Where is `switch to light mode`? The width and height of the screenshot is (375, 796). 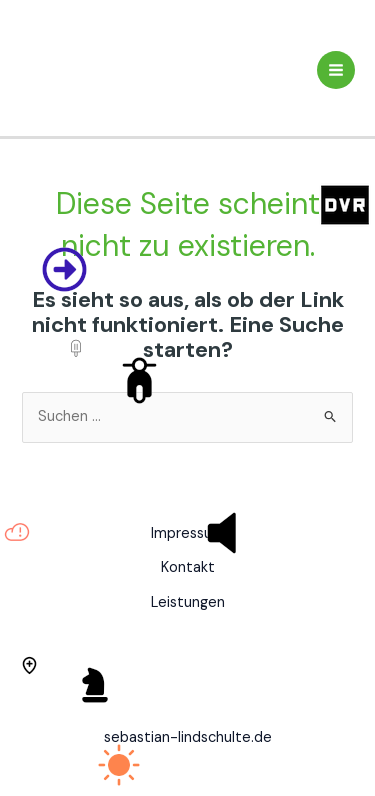
switch to light mode is located at coordinates (119, 765).